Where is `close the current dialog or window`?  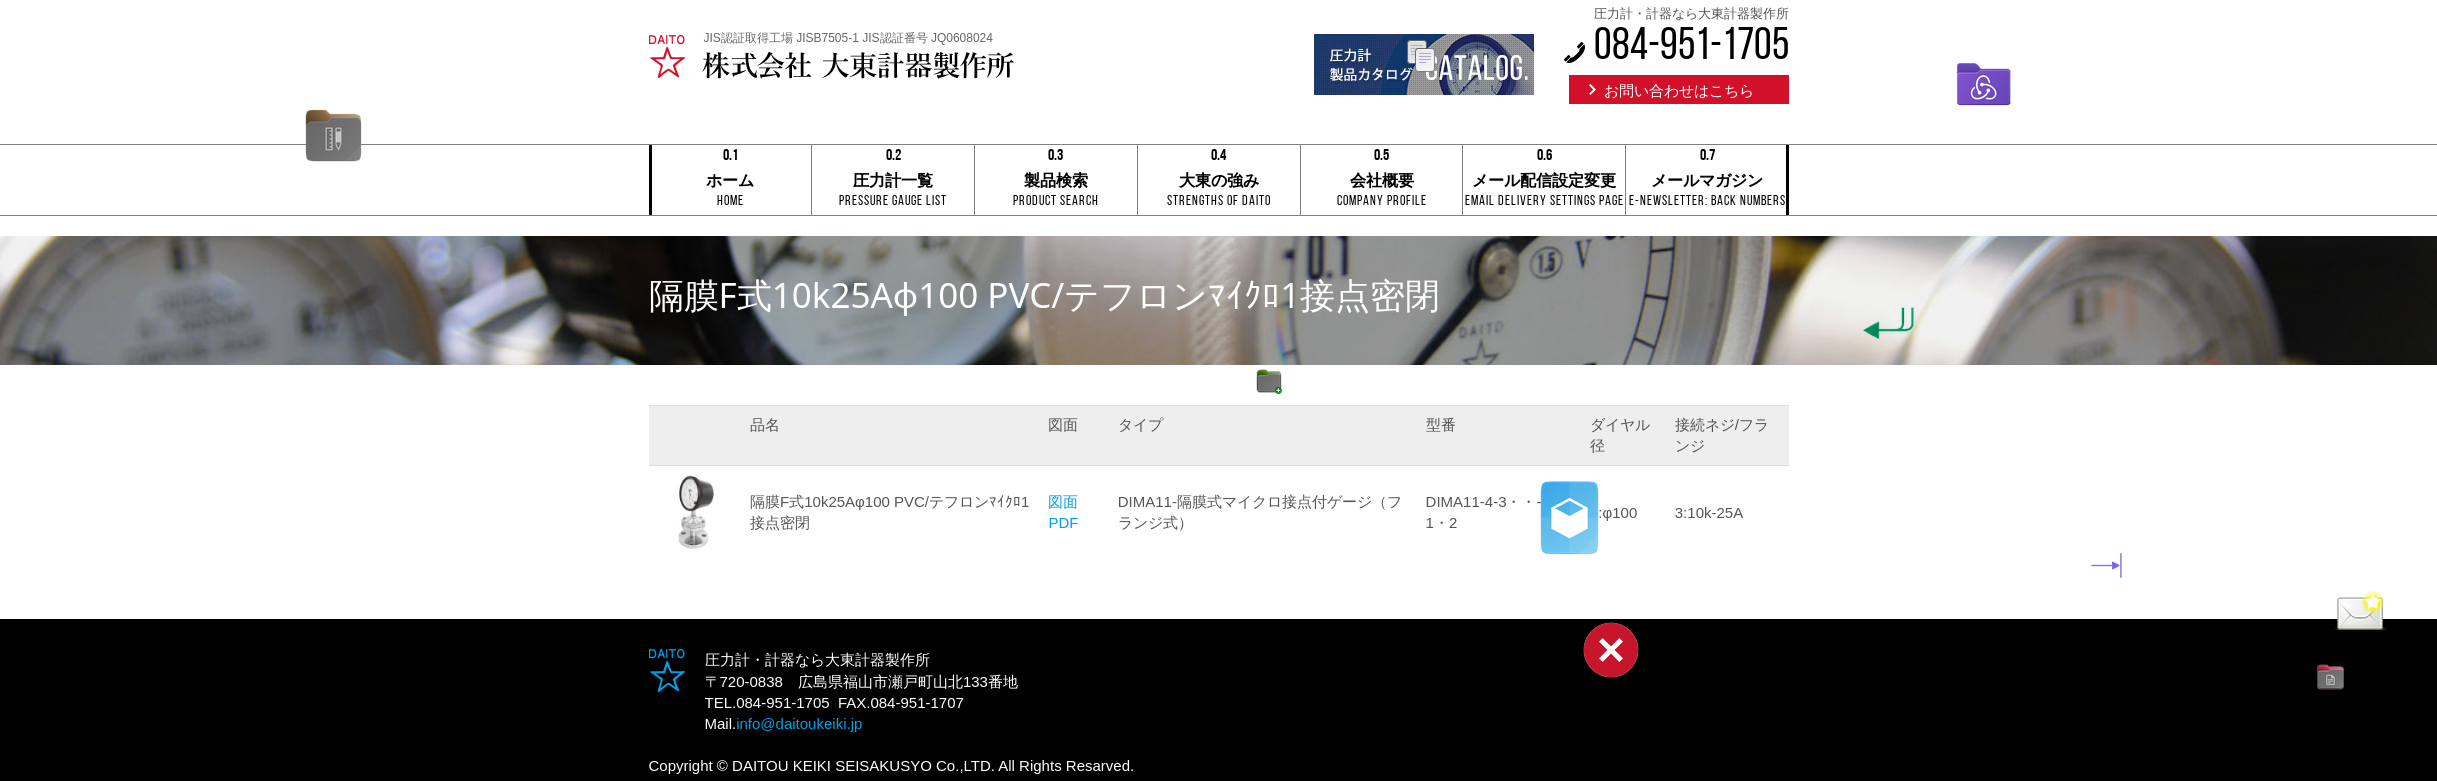
close the current dialog or window is located at coordinates (1611, 650).